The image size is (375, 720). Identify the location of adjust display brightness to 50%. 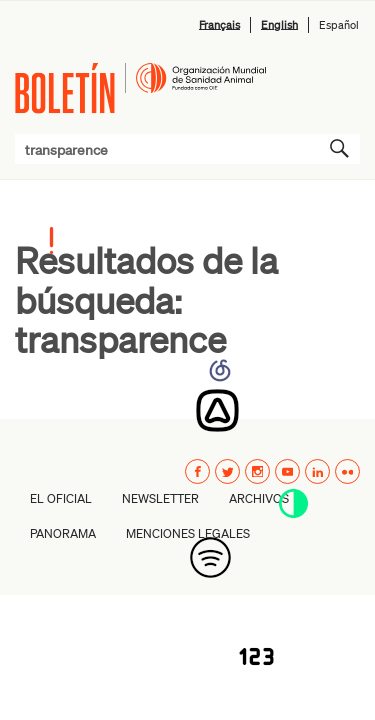
(293, 503).